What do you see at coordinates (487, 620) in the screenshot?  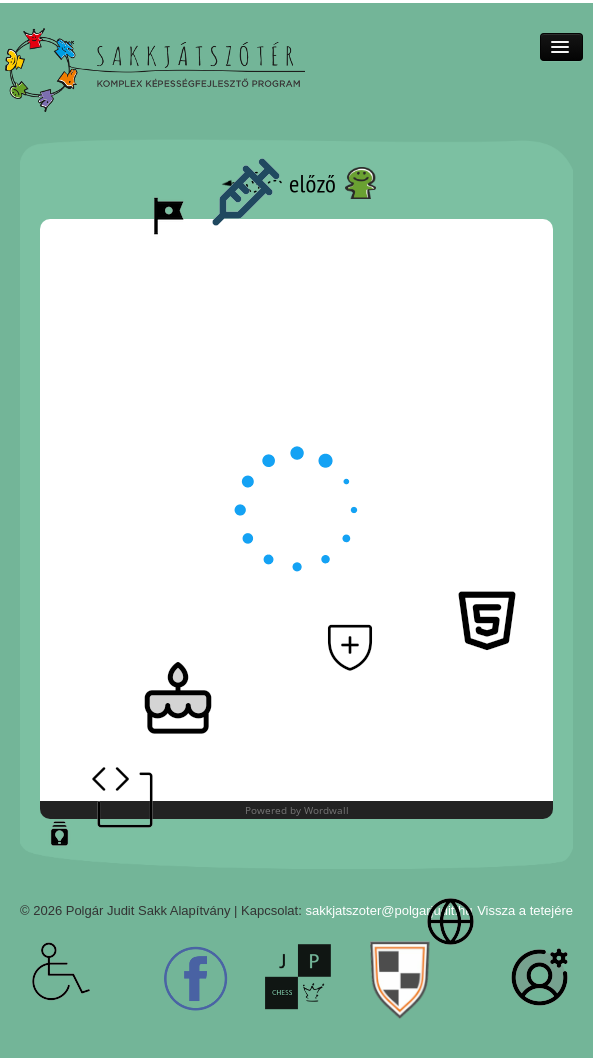 I see `indicates html5 web technology or markup` at bounding box center [487, 620].